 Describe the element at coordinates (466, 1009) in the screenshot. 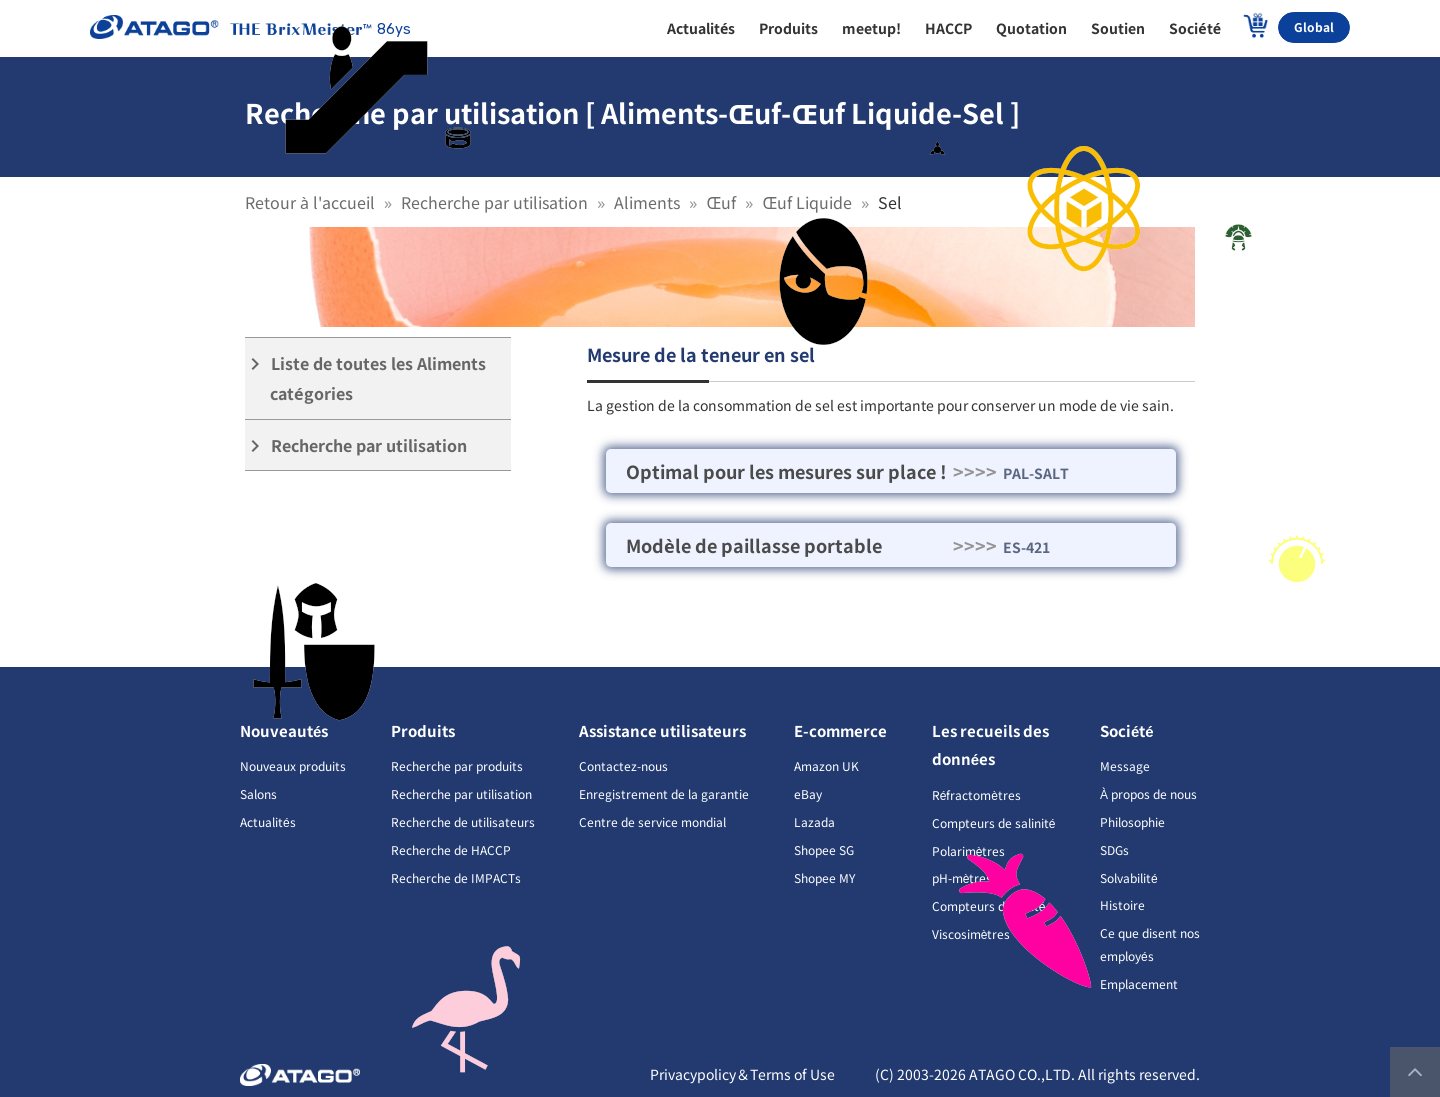

I see `decorative flamingo icon for tropical or summer-themed content` at that location.